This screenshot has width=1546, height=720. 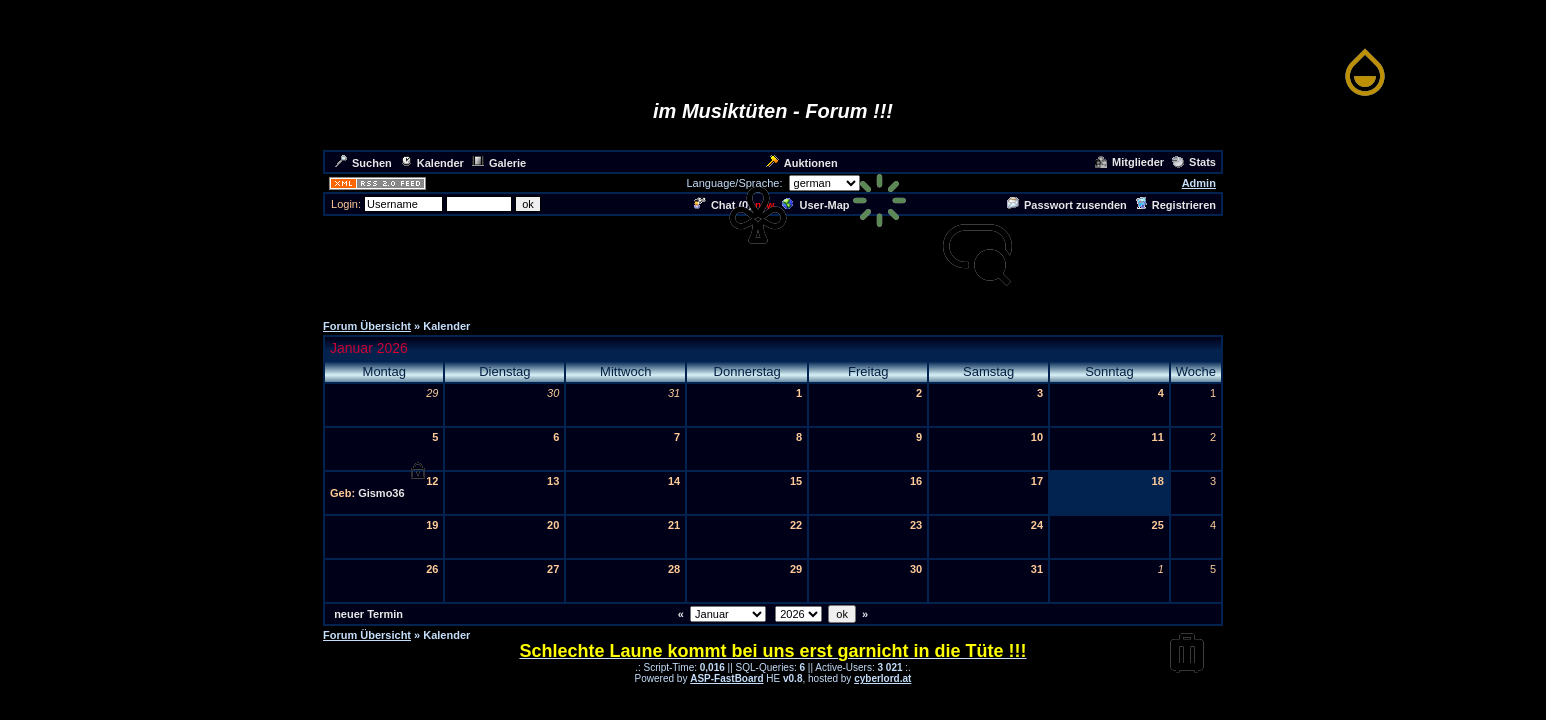 I want to click on access travel or trip planning features, so click(x=1187, y=652).